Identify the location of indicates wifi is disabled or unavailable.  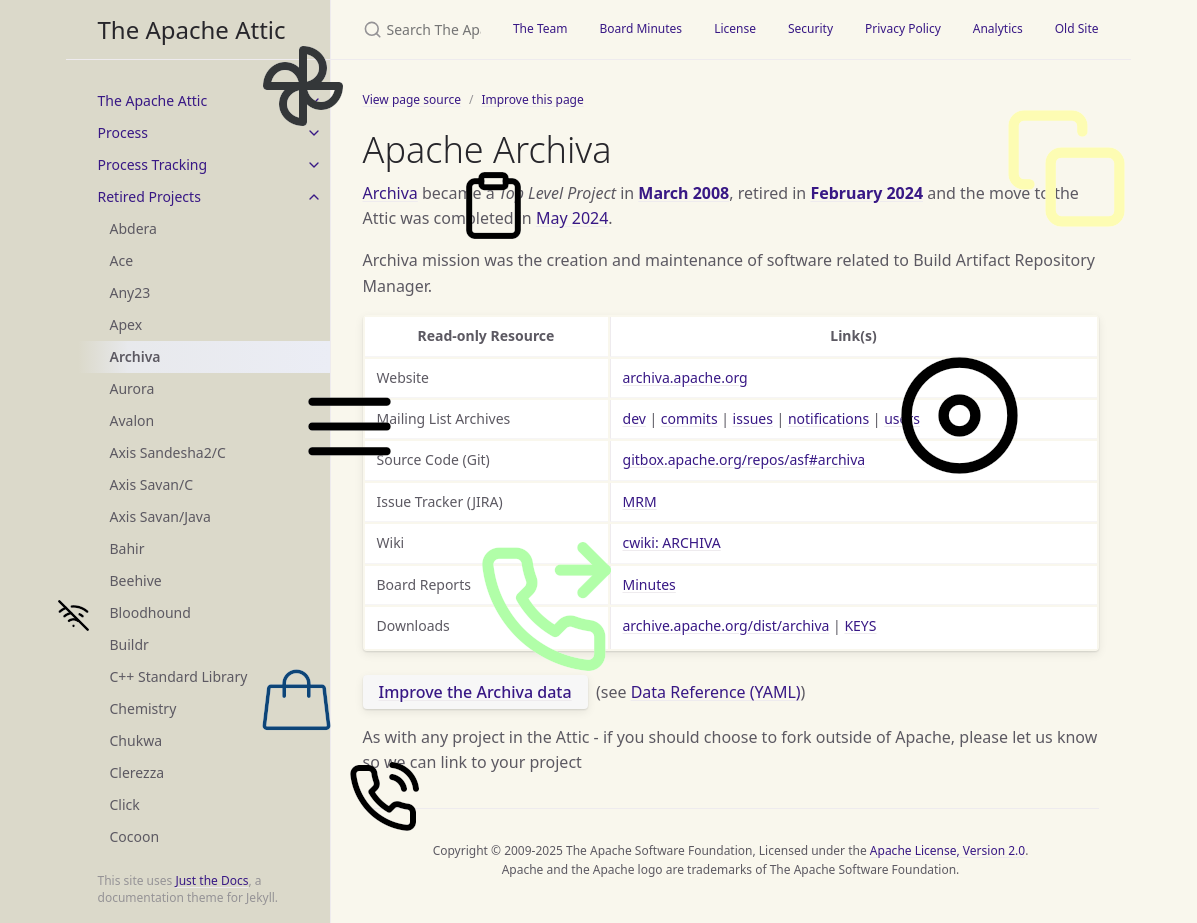
(73, 615).